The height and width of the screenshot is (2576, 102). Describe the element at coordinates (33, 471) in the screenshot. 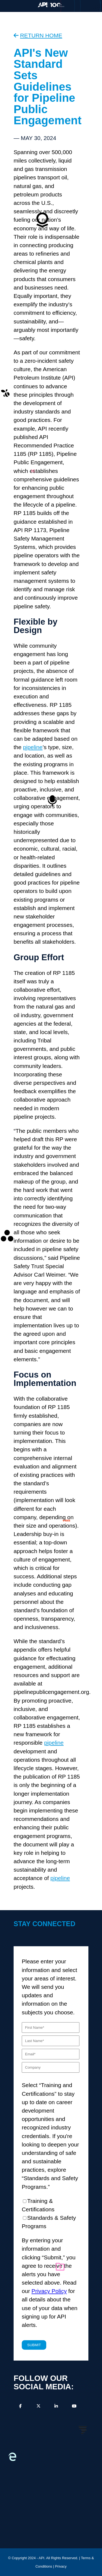

I see `skip to previous track` at that location.